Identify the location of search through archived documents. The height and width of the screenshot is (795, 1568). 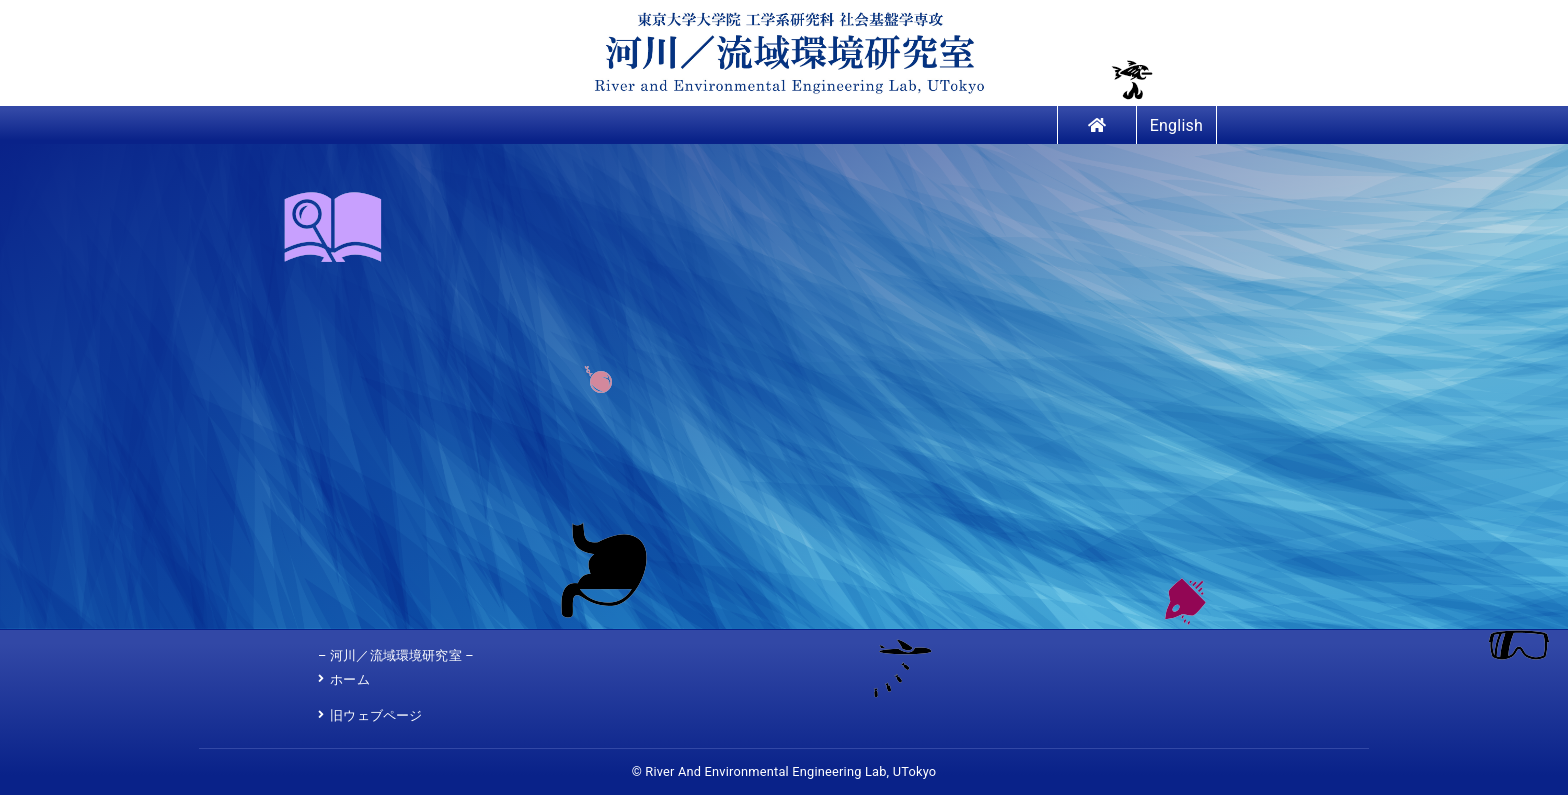
(333, 227).